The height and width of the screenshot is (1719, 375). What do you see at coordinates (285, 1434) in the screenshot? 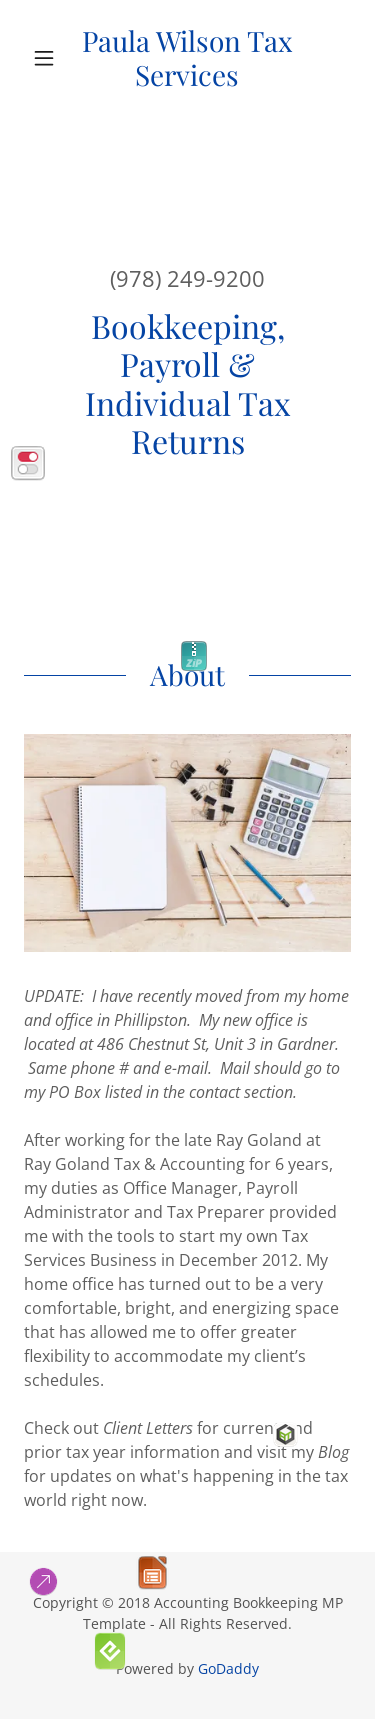
I see `launch atlauncher minecraft mod manager` at bounding box center [285, 1434].